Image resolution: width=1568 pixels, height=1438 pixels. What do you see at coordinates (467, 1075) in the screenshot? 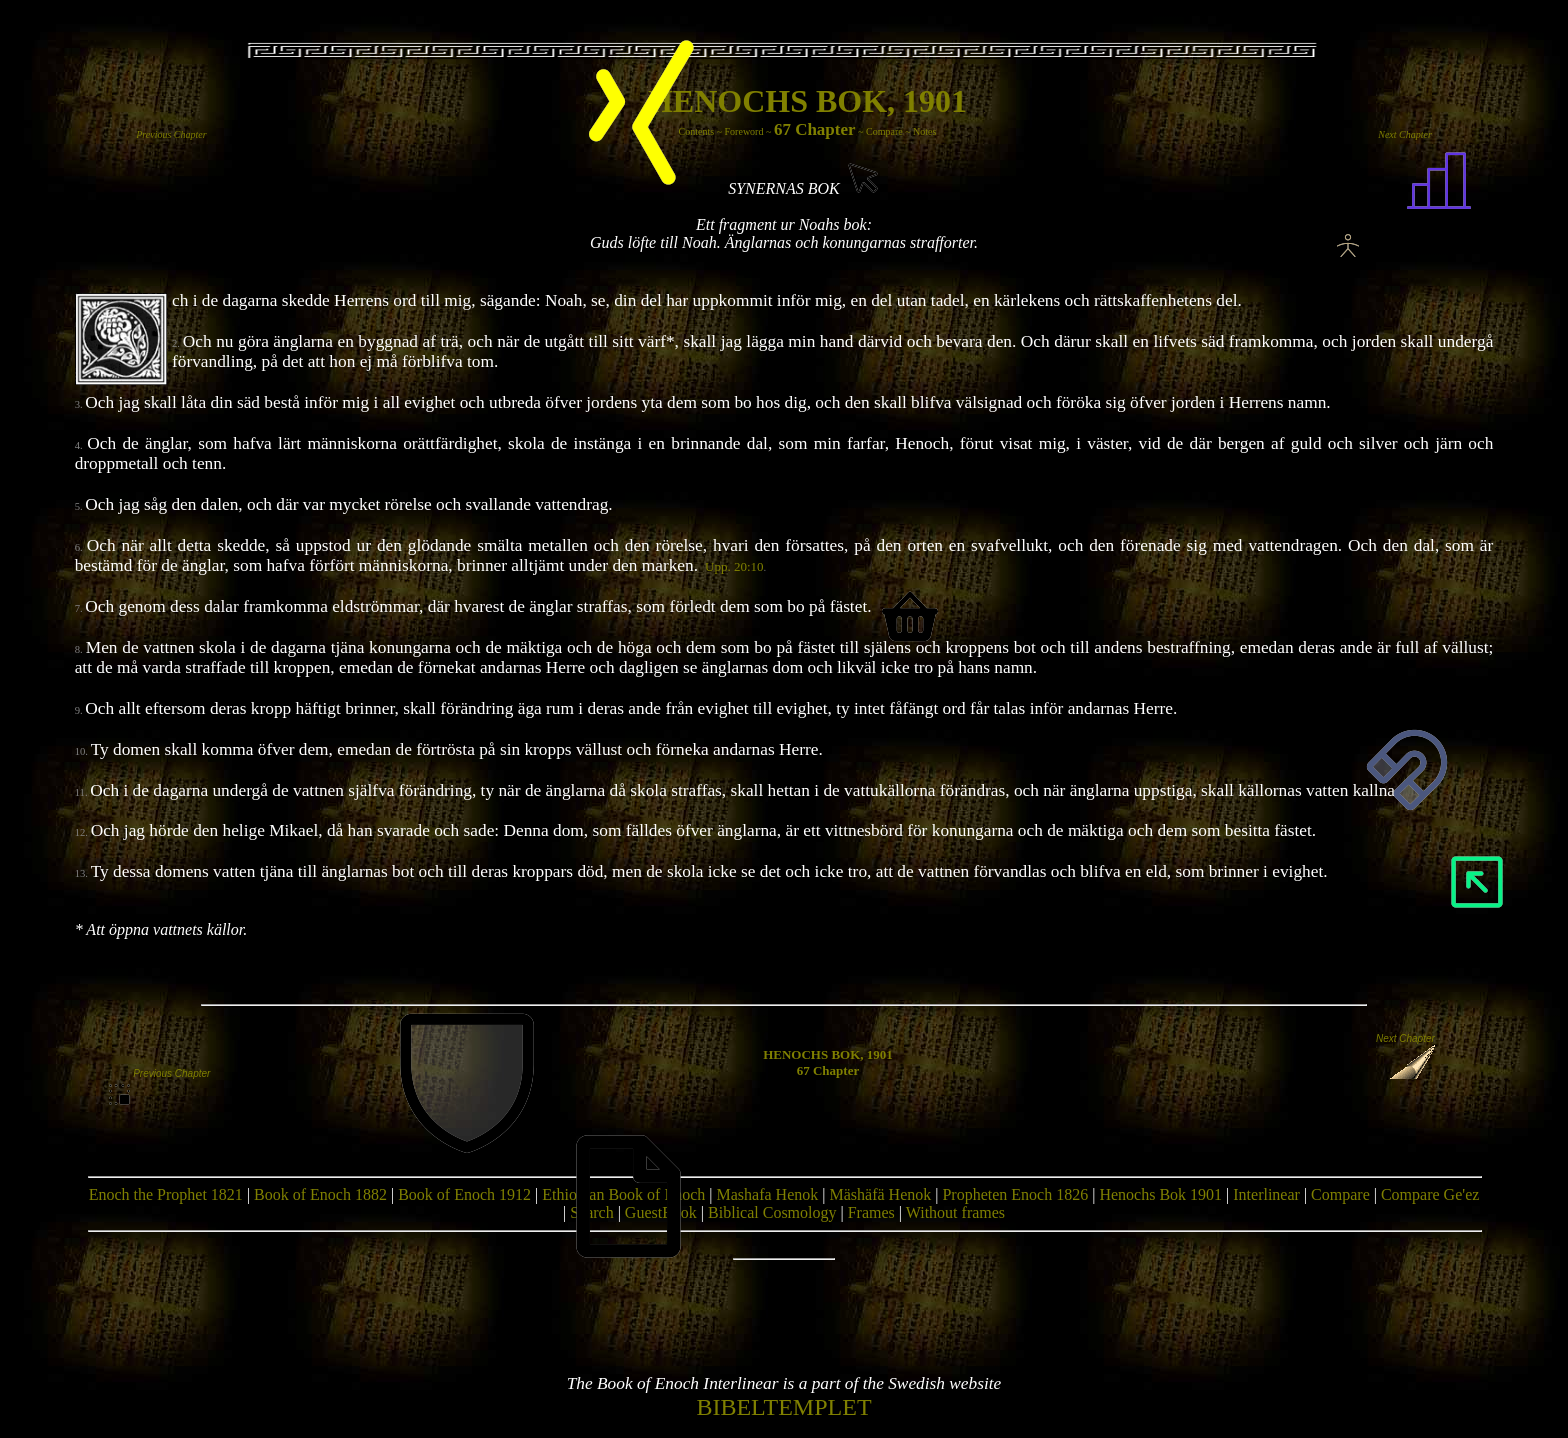
I see `access security or privacy settings` at bounding box center [467, 1075].